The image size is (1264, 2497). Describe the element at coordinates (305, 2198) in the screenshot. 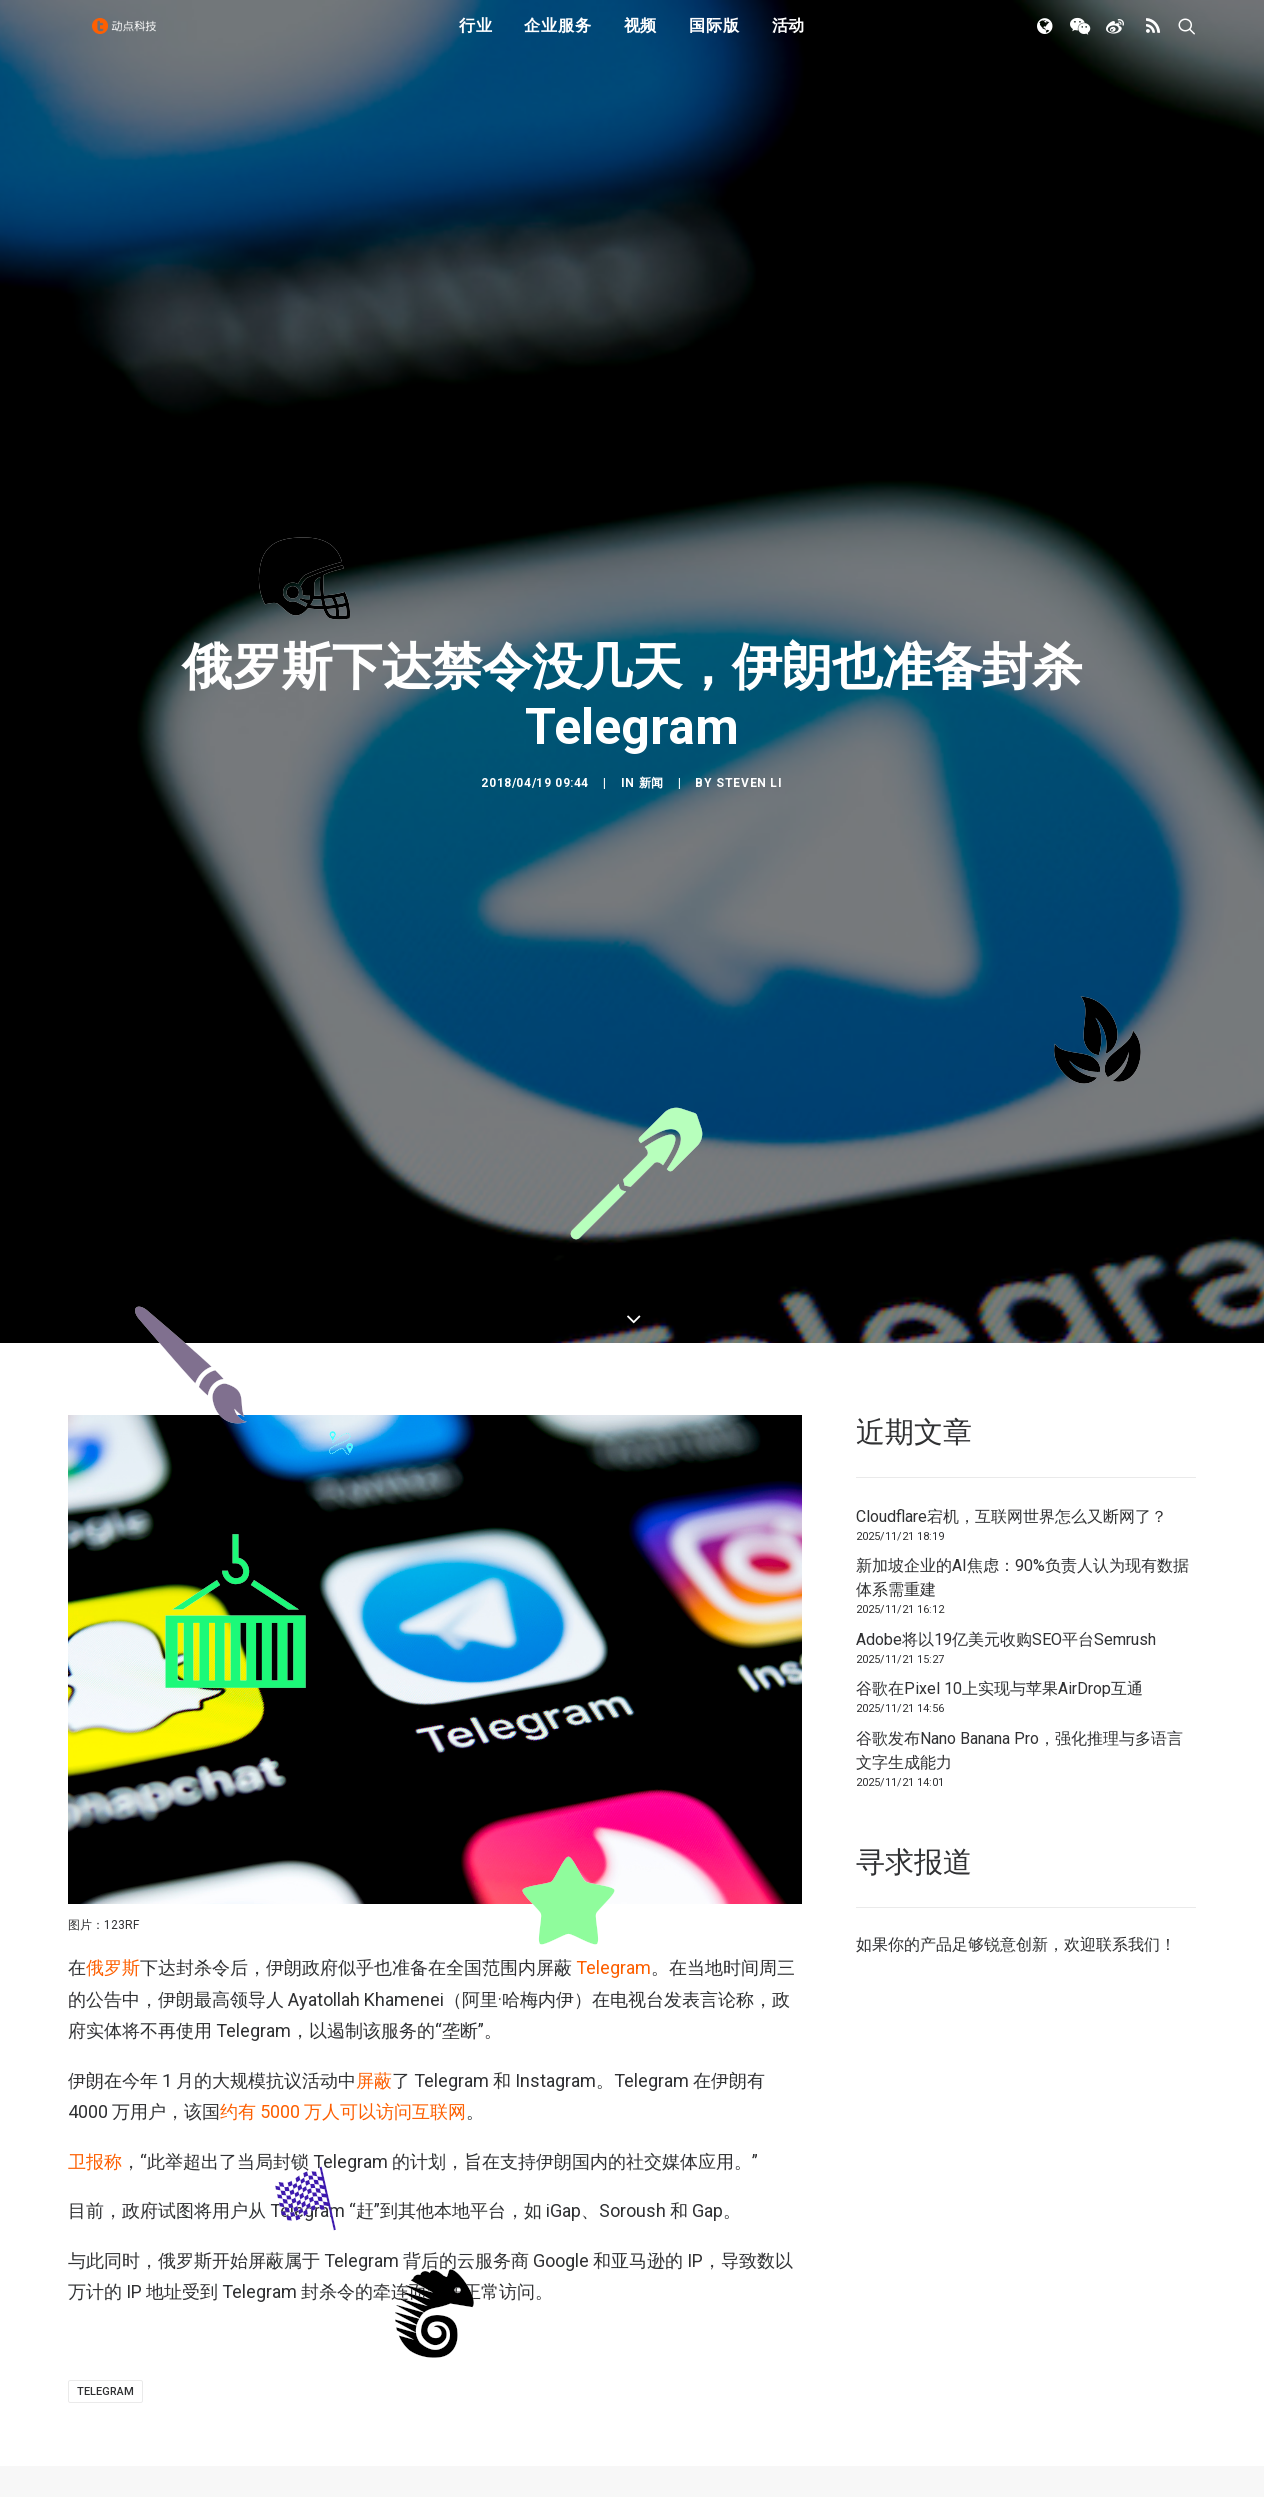

I see `indicates race finish or completion` at that location.